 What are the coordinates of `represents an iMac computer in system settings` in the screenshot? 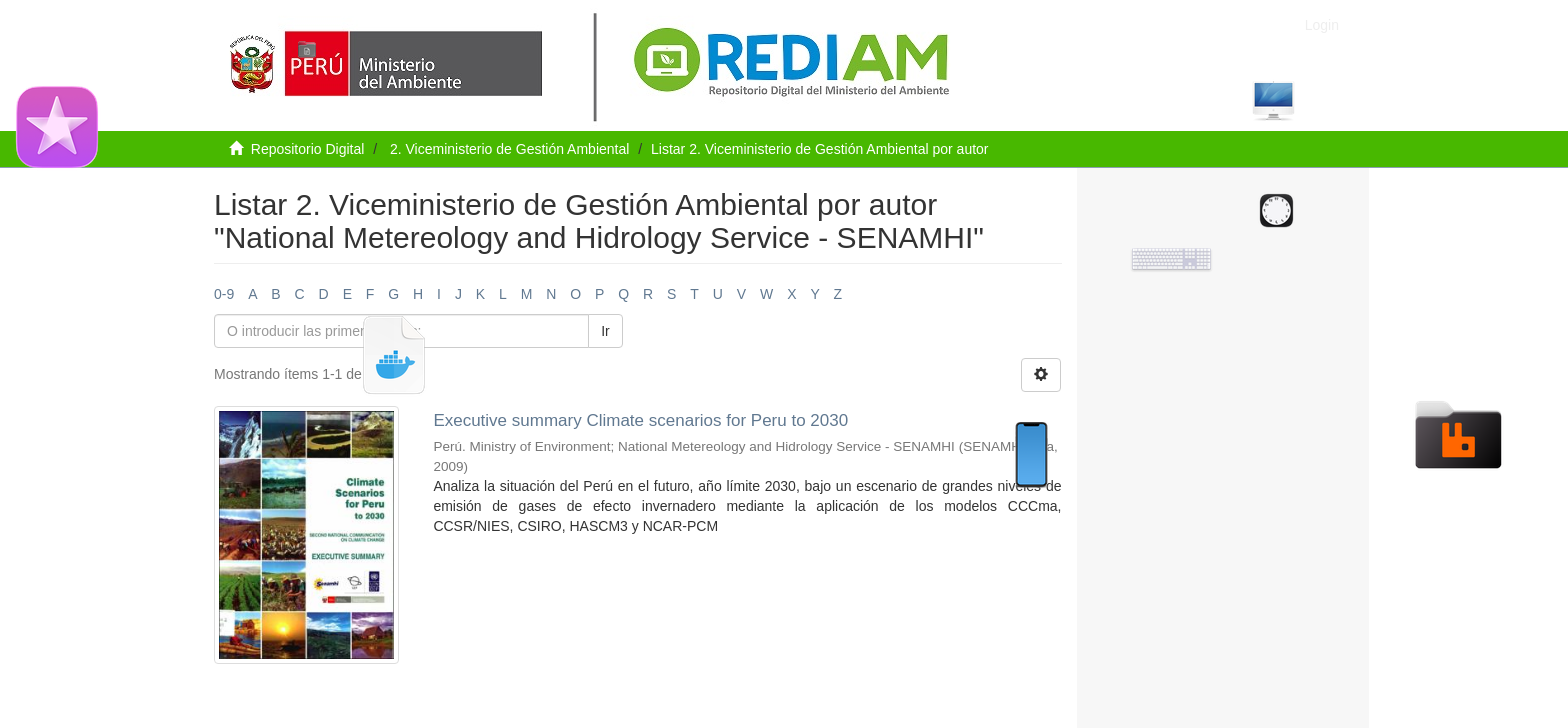 It's located at (1273, 100).